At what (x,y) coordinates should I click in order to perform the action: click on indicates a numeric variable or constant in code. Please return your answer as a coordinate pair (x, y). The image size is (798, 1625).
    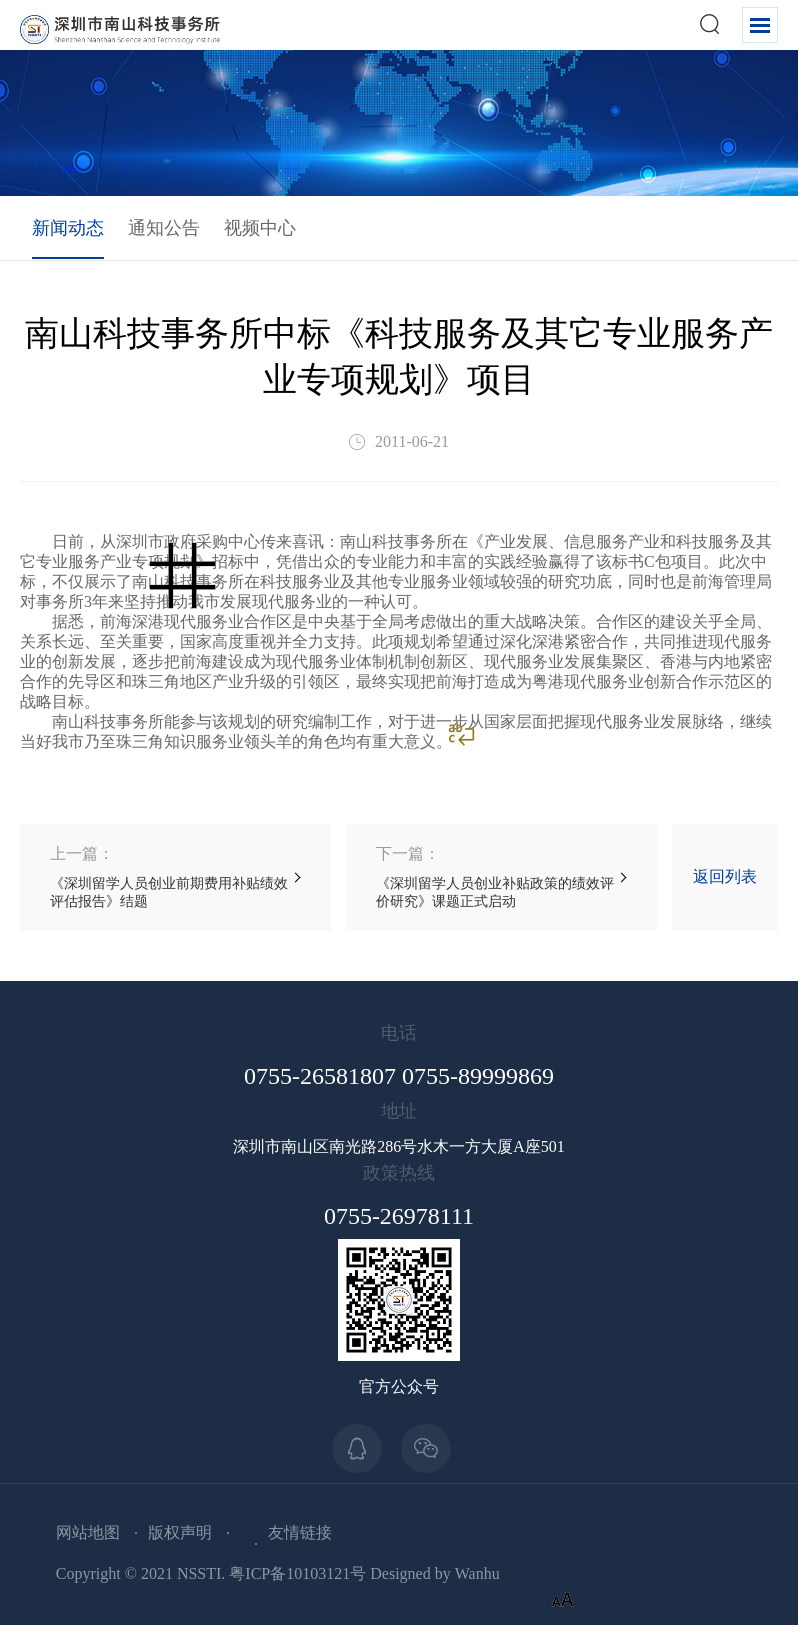
    Looking at the image, I should click on (182, 575).